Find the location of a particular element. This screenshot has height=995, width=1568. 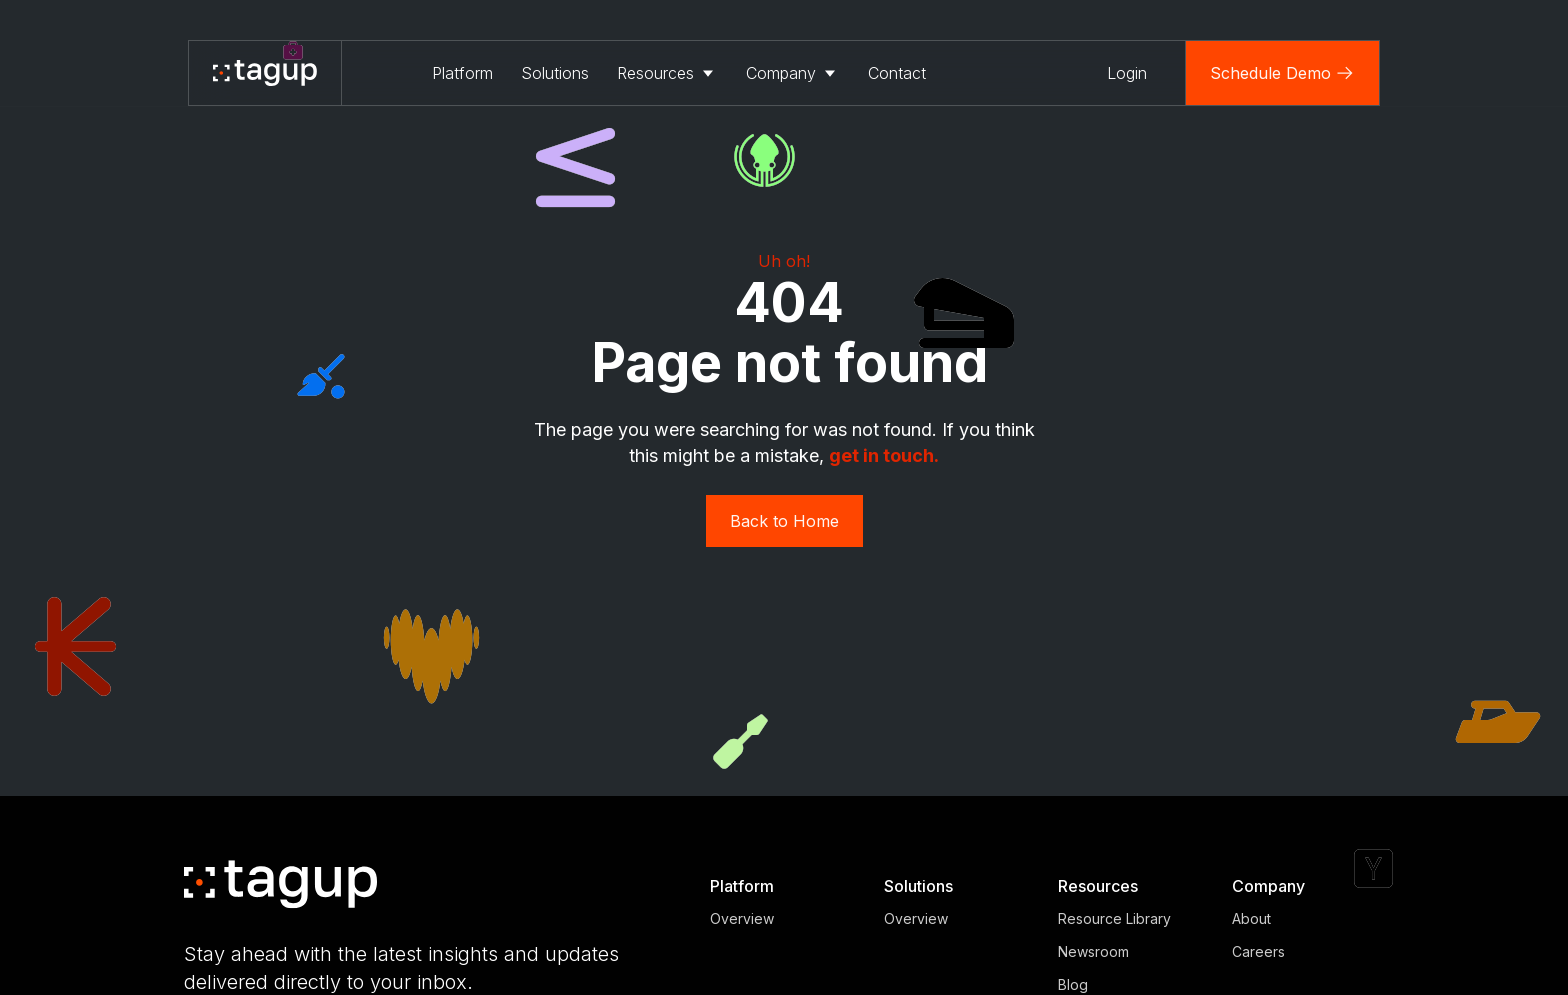

attach or bind documents together is located at coordinates (964, 313).